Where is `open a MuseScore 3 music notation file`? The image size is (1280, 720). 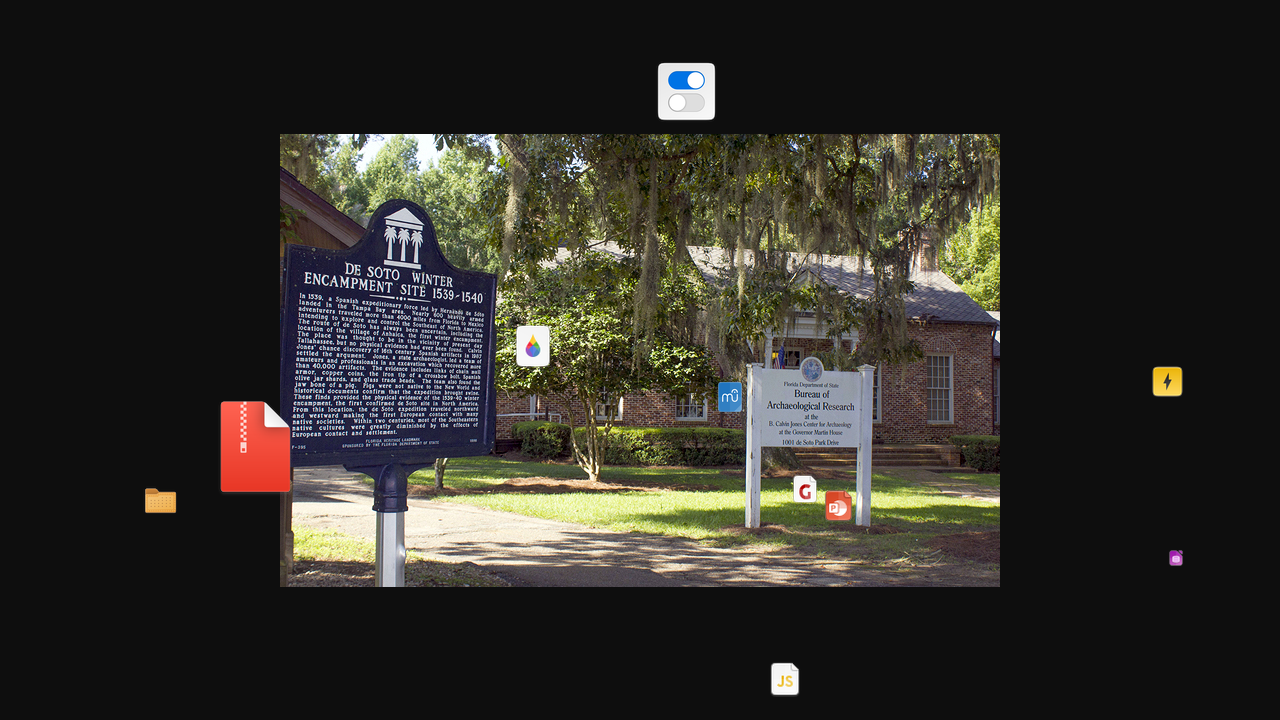
open a MuseScore 3 music notation file is located at coordinates (730, 397).